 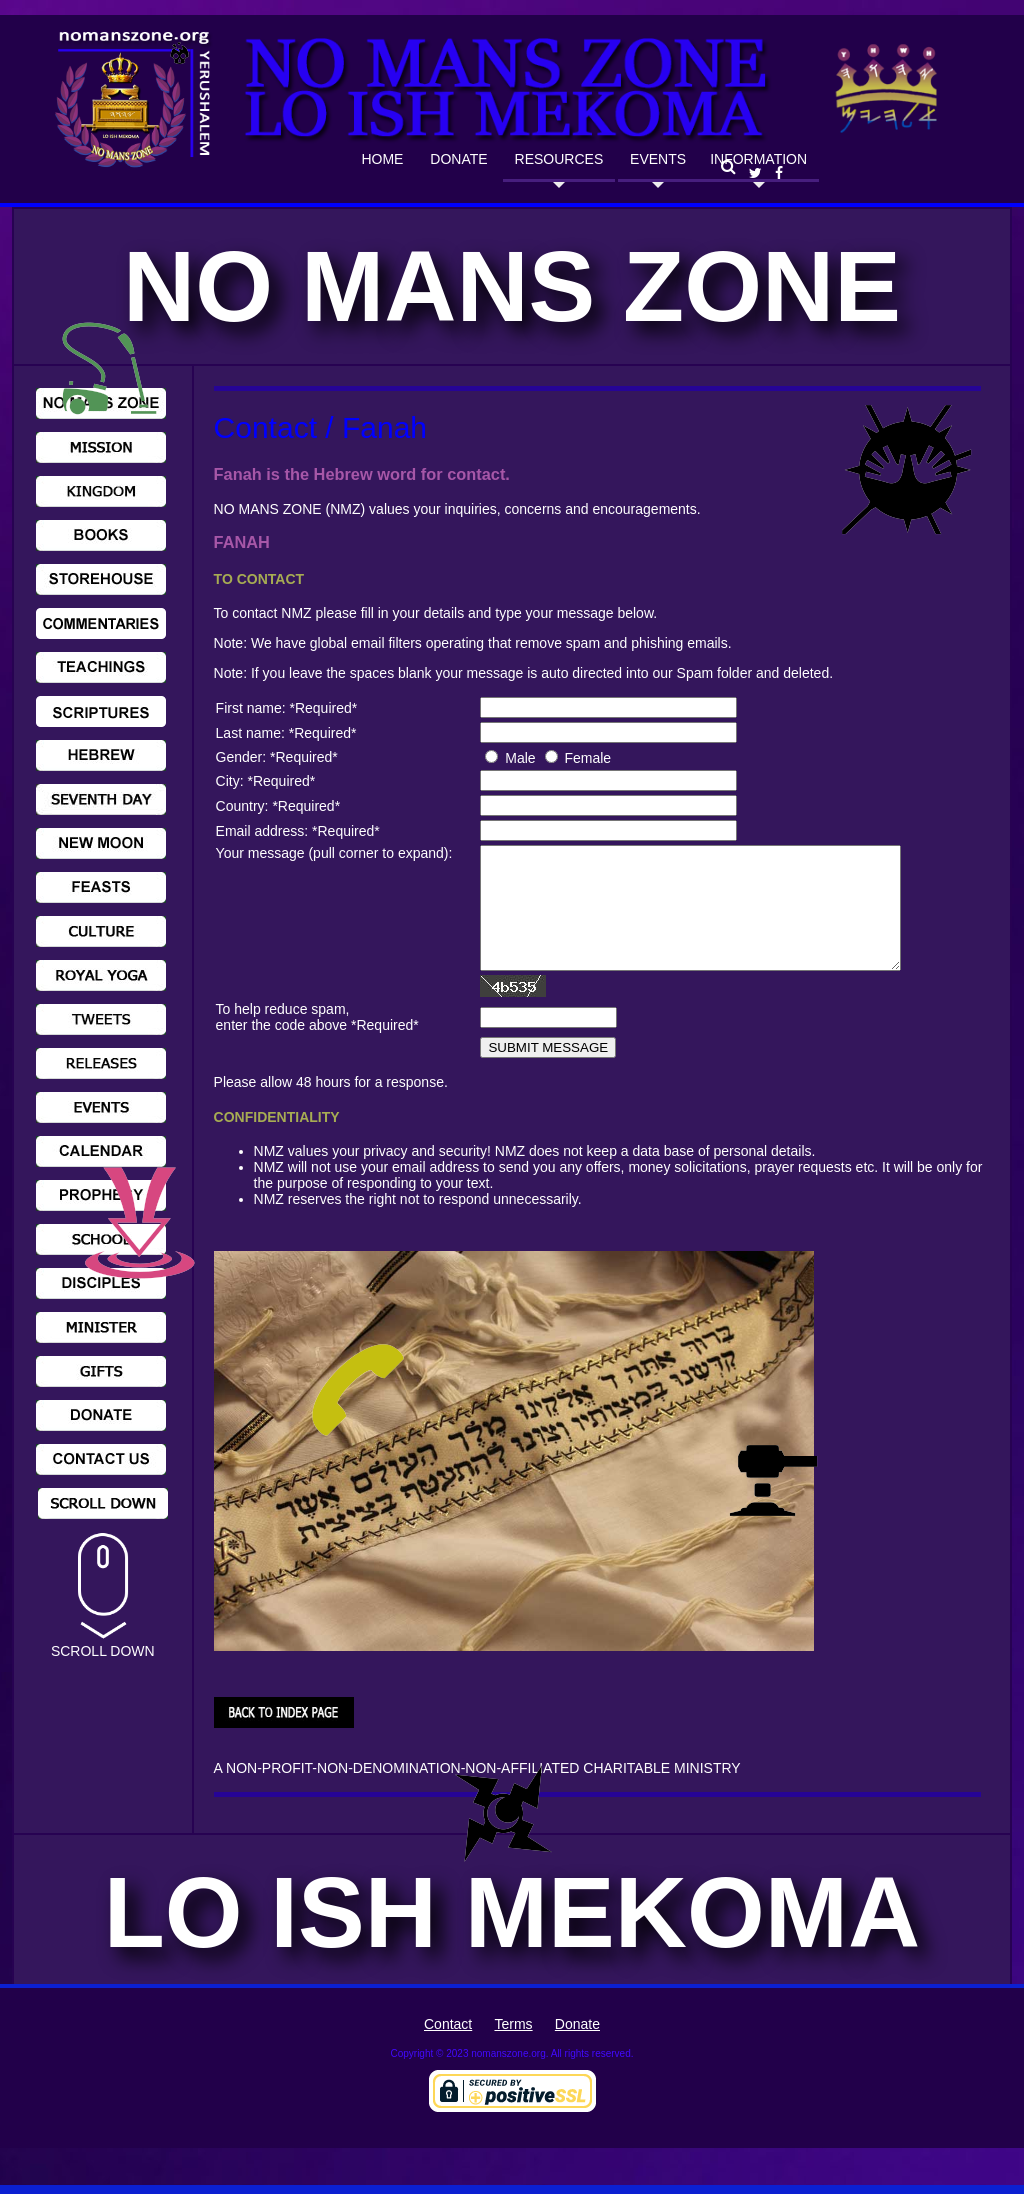 What do you see at coordinates (358, 1390) in the screenshot?
I see `make a phone call` at bounding box center [358, 1390].